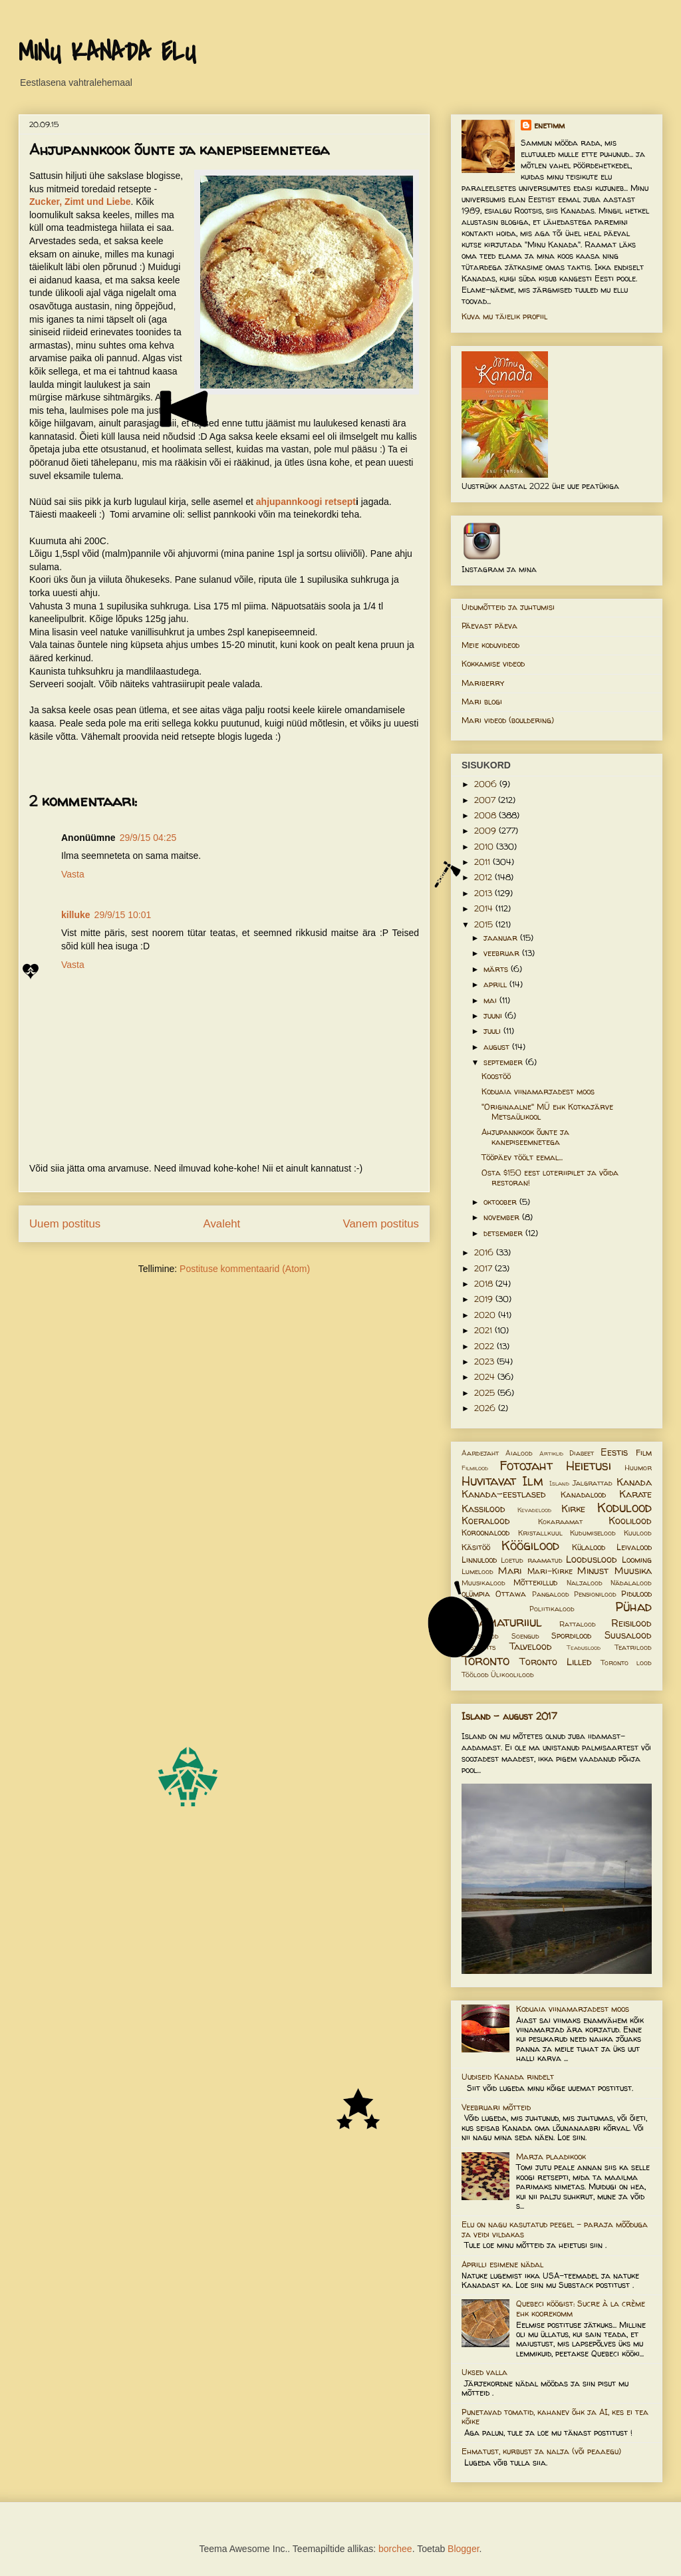  I want to click on select peach flavor or ingredient, so click(461, 1619).